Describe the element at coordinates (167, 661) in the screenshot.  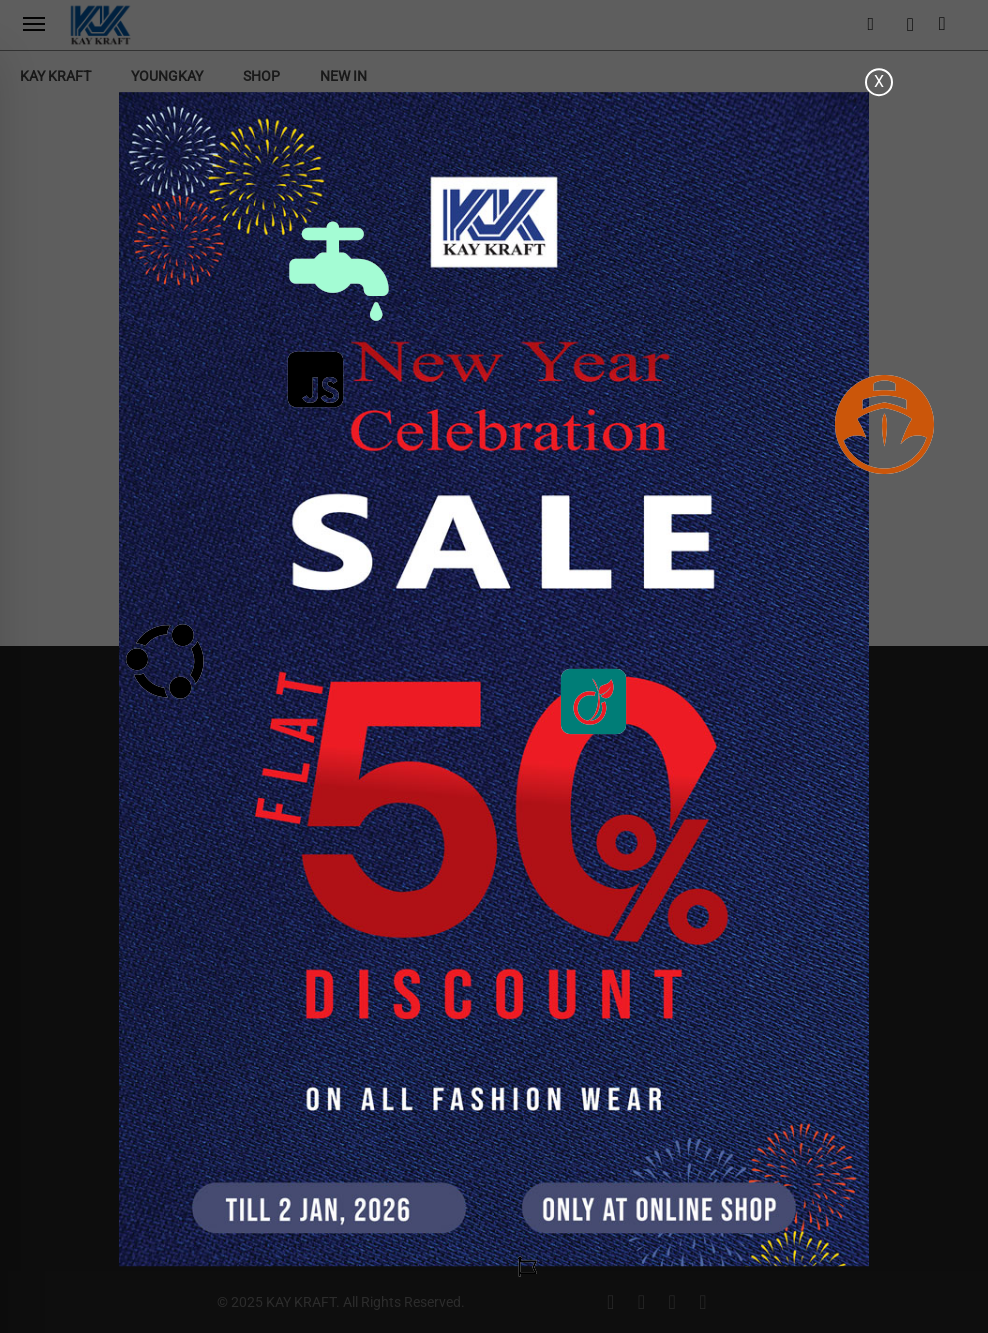
I see `ubuntu operating system logo` at that location.